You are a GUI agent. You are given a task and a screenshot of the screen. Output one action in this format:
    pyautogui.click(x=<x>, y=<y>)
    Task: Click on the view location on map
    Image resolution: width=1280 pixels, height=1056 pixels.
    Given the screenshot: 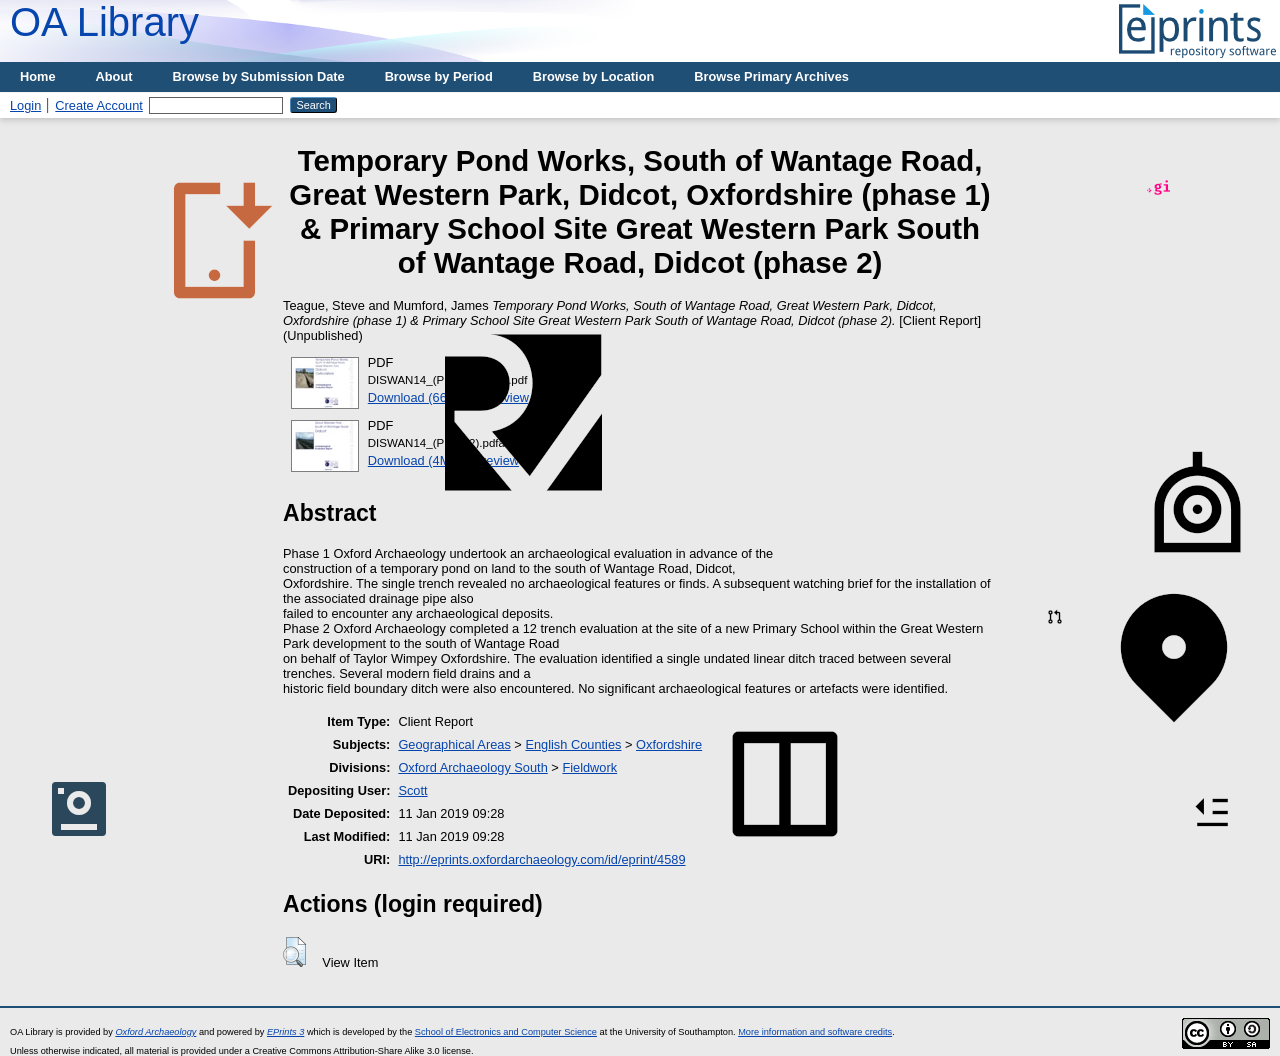 What is the action you would take?
    pyautogui.click(x=1174, y=653)
    